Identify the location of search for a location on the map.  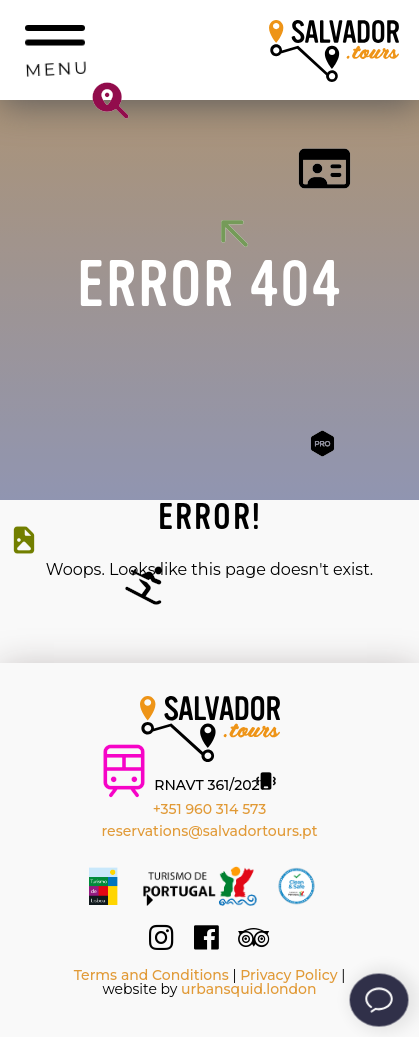
(110, 100).